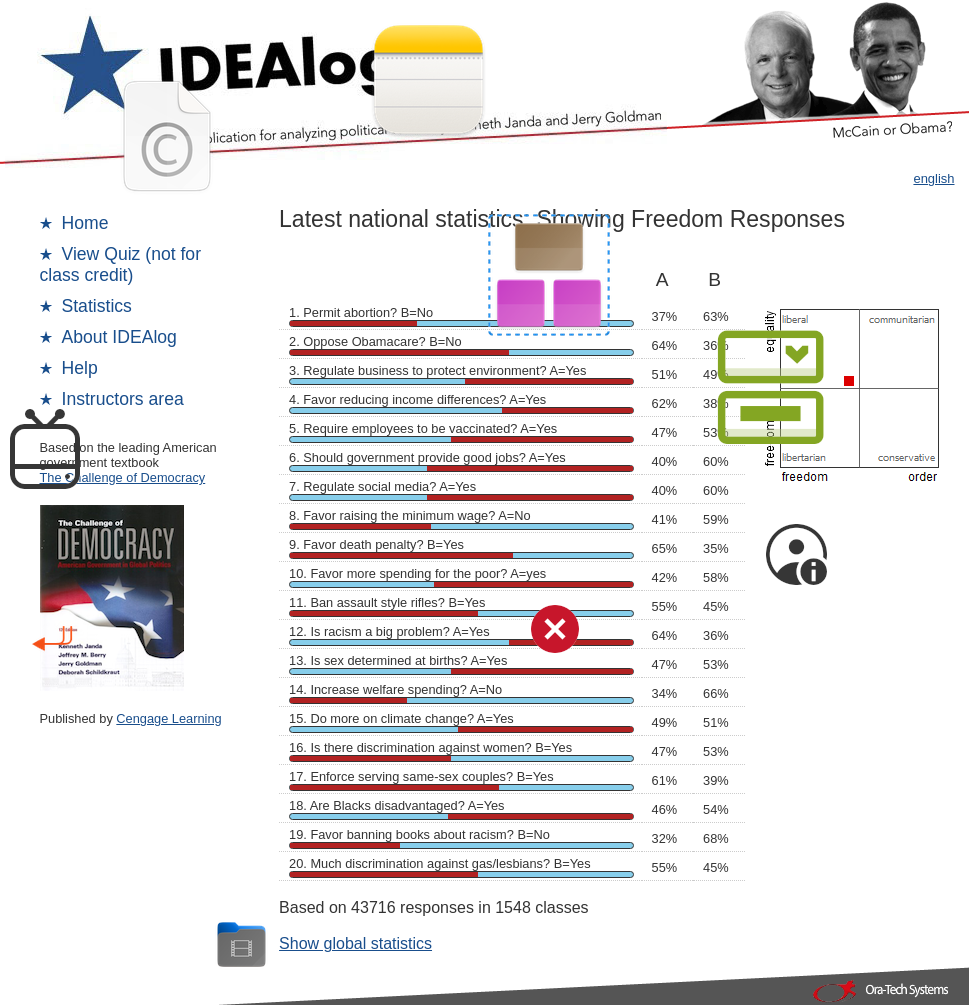 This screenshot has width=969, height=1005. I want to click on close the current window, so click(555, 629).